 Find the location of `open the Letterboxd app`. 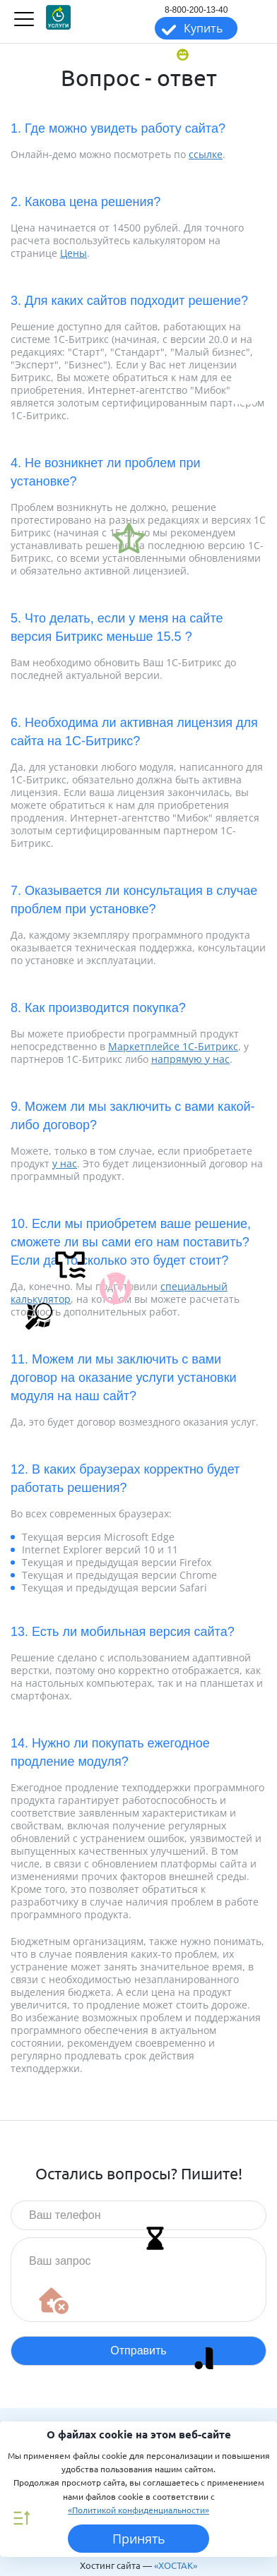

open the Letterboxd app is located at coordinates (244, 392).